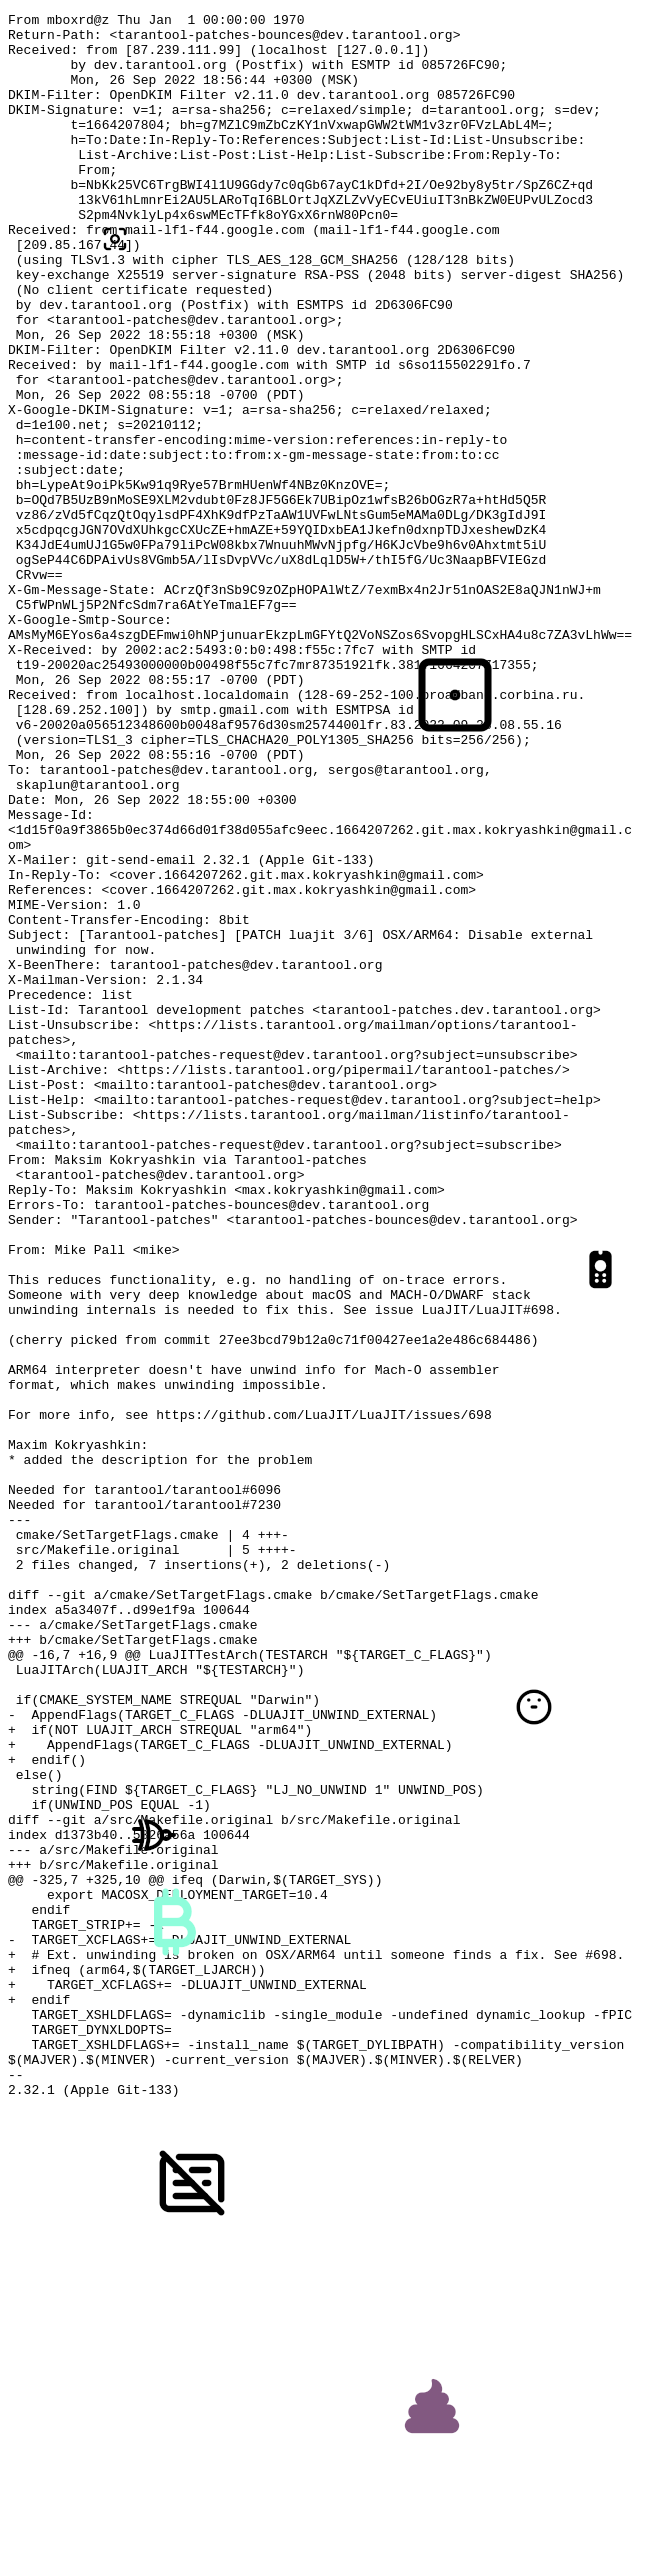 Image resolution: width=647 pixels, height=2564 pixels. I want to click on xnor logic gate symbol for circuit design, so click(154, 1835).